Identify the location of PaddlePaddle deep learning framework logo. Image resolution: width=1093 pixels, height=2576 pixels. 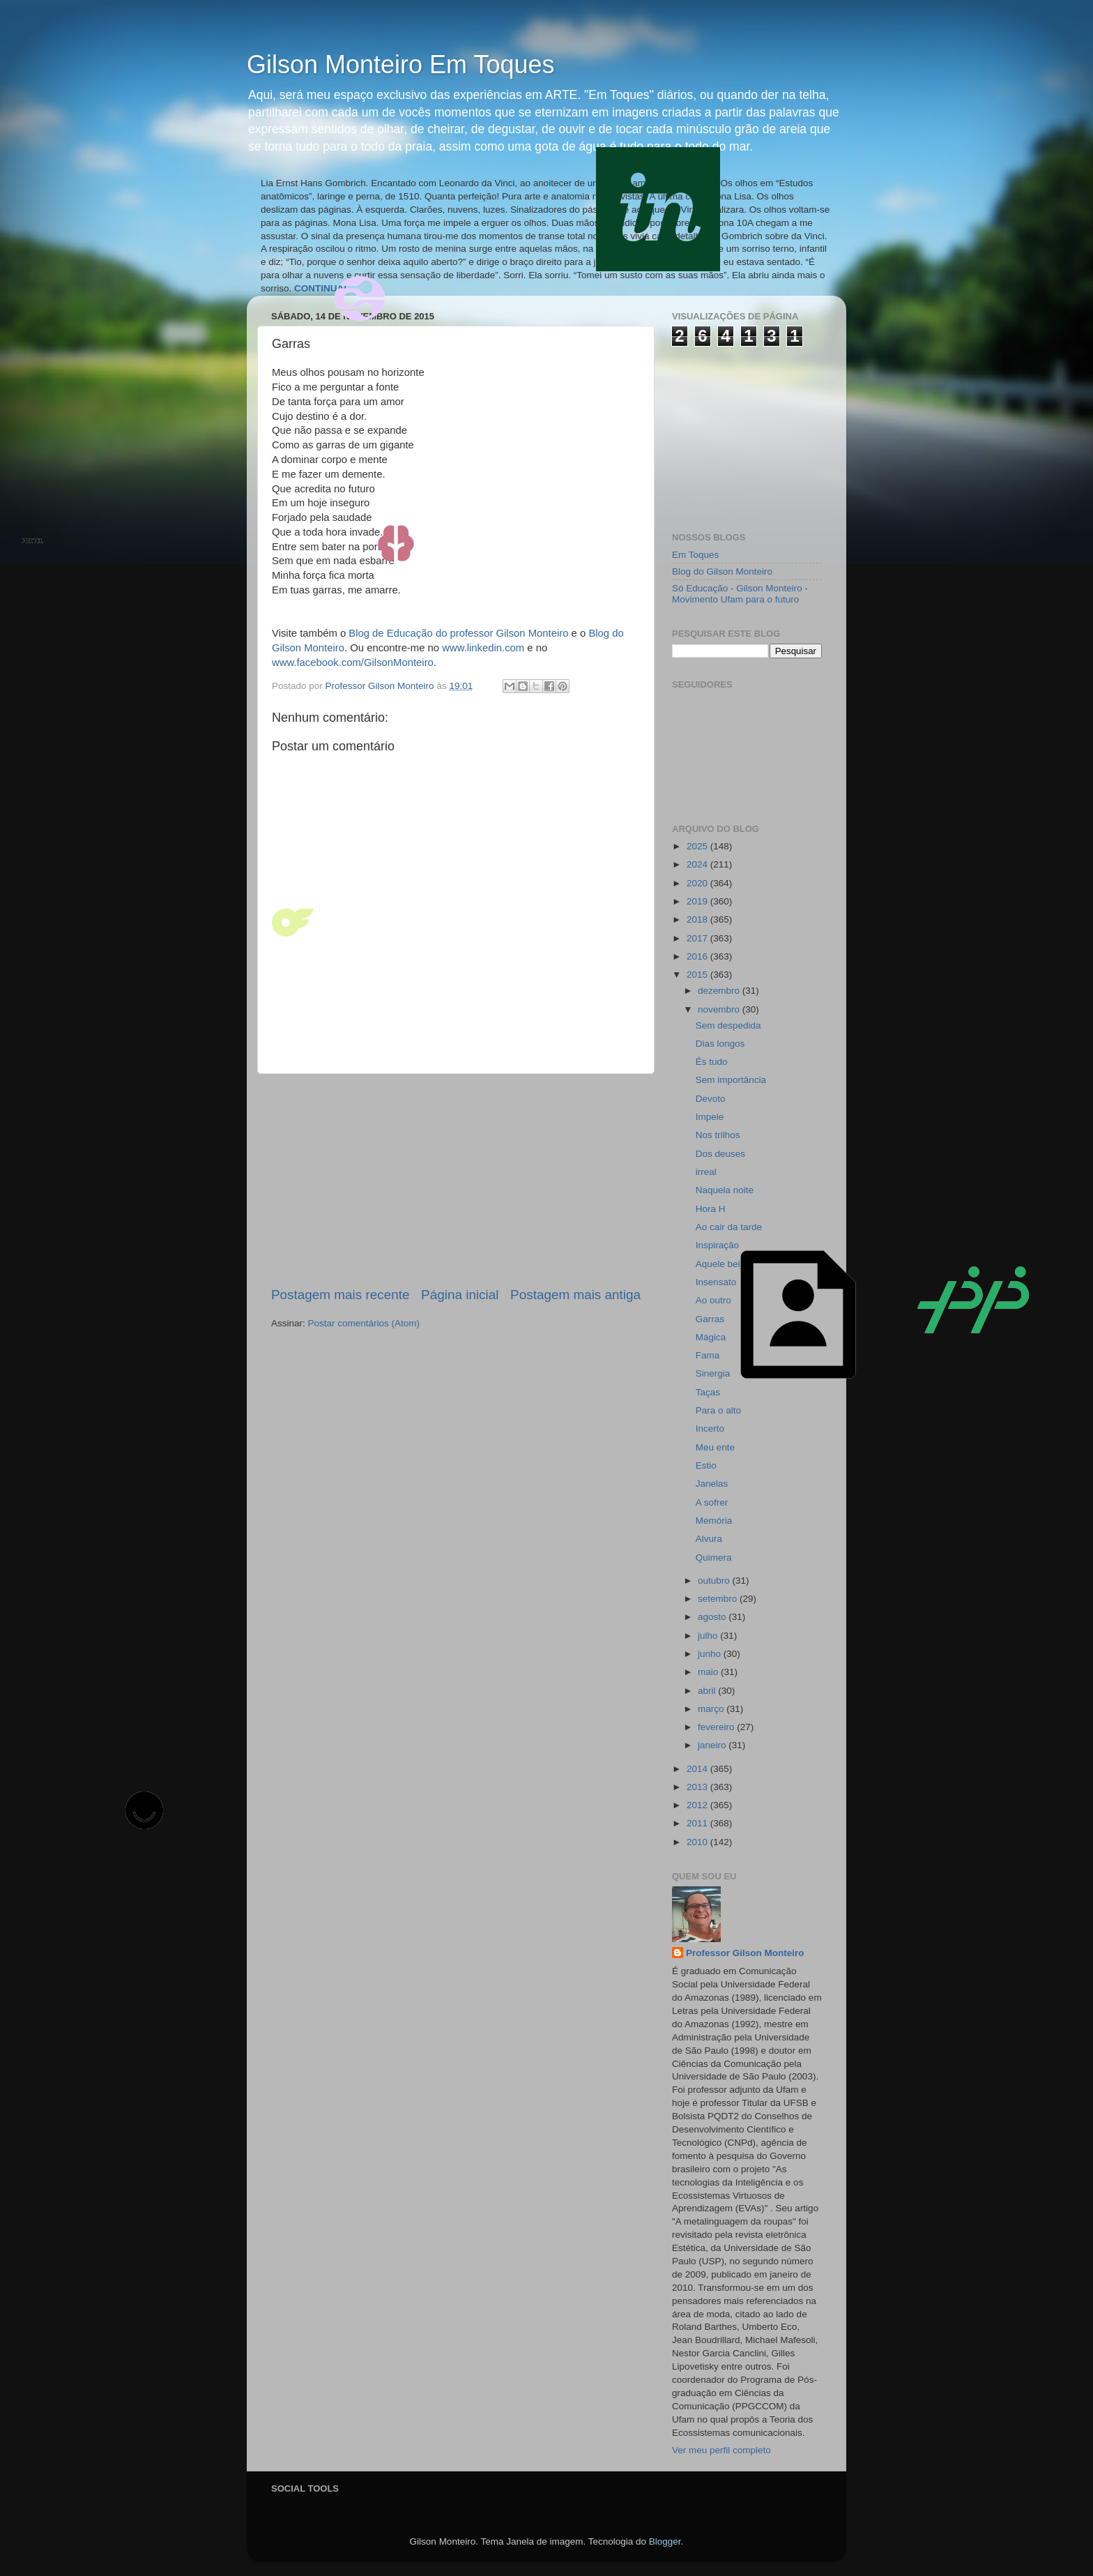
(973, 1300).